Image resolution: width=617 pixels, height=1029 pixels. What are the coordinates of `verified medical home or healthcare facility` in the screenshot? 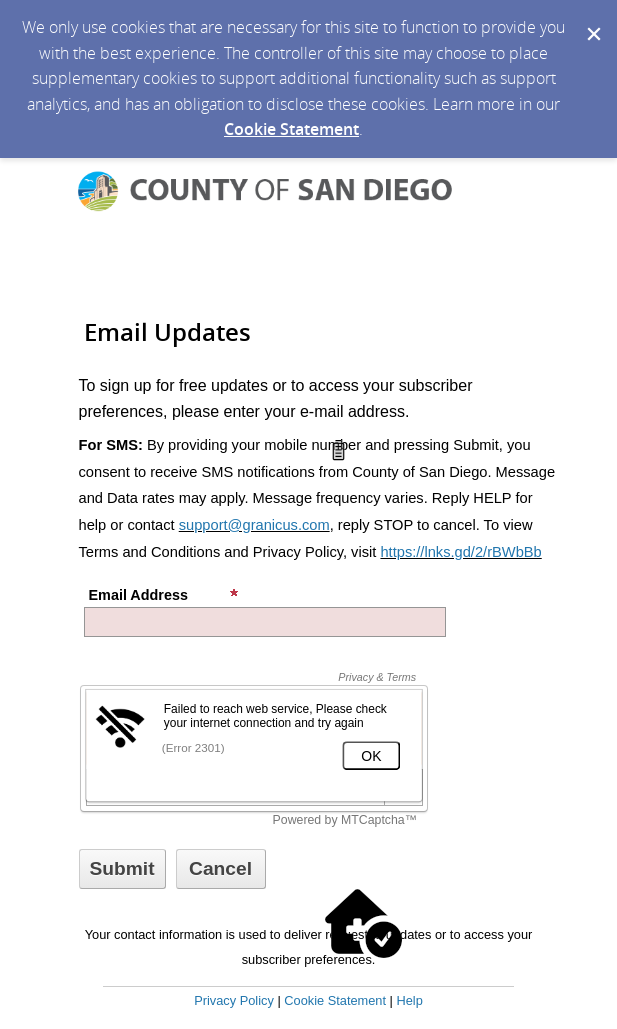 It's located at (361, 921).